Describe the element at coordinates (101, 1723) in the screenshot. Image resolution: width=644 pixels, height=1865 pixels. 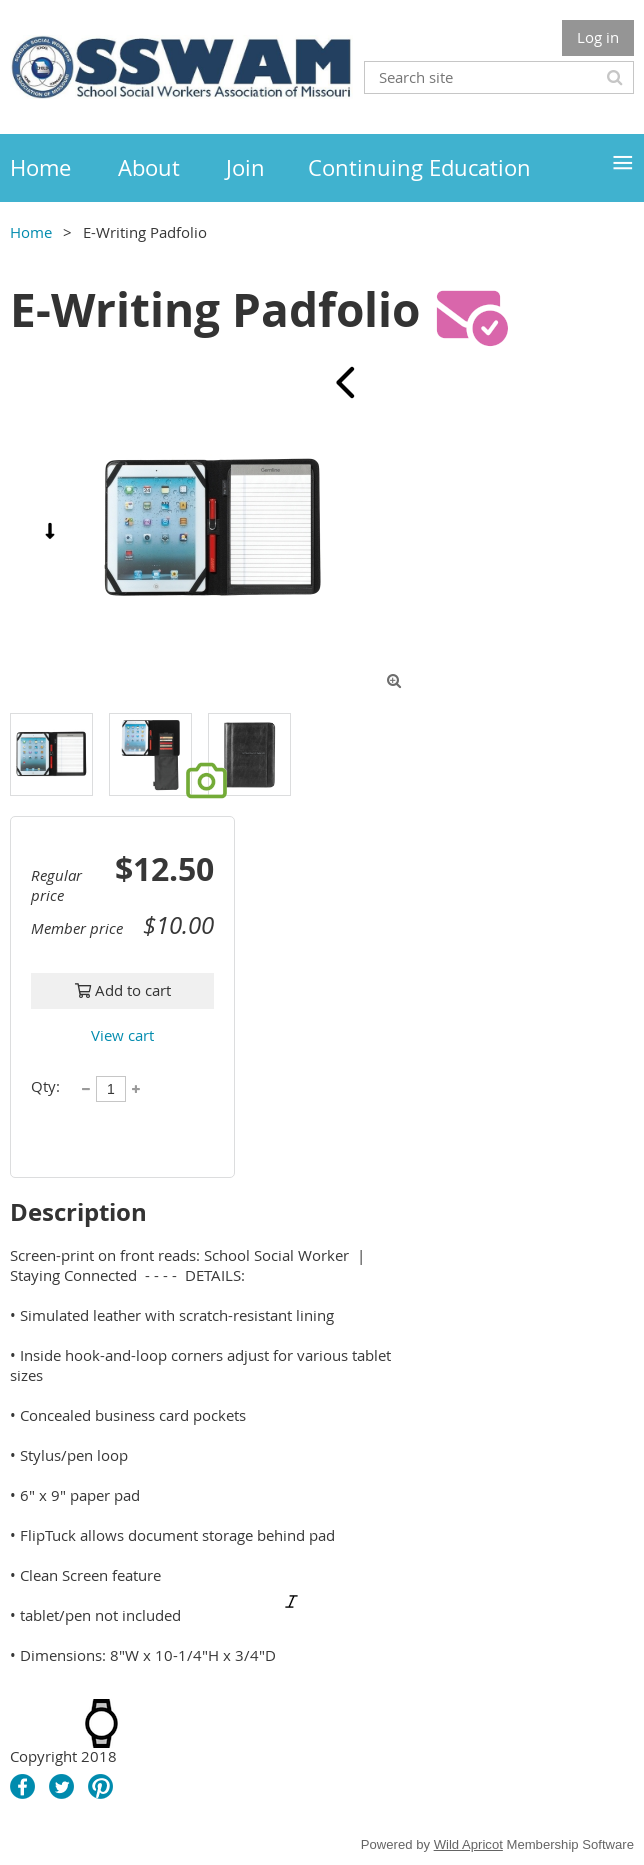
I see `access smartwatch settings or companion app` at that location.